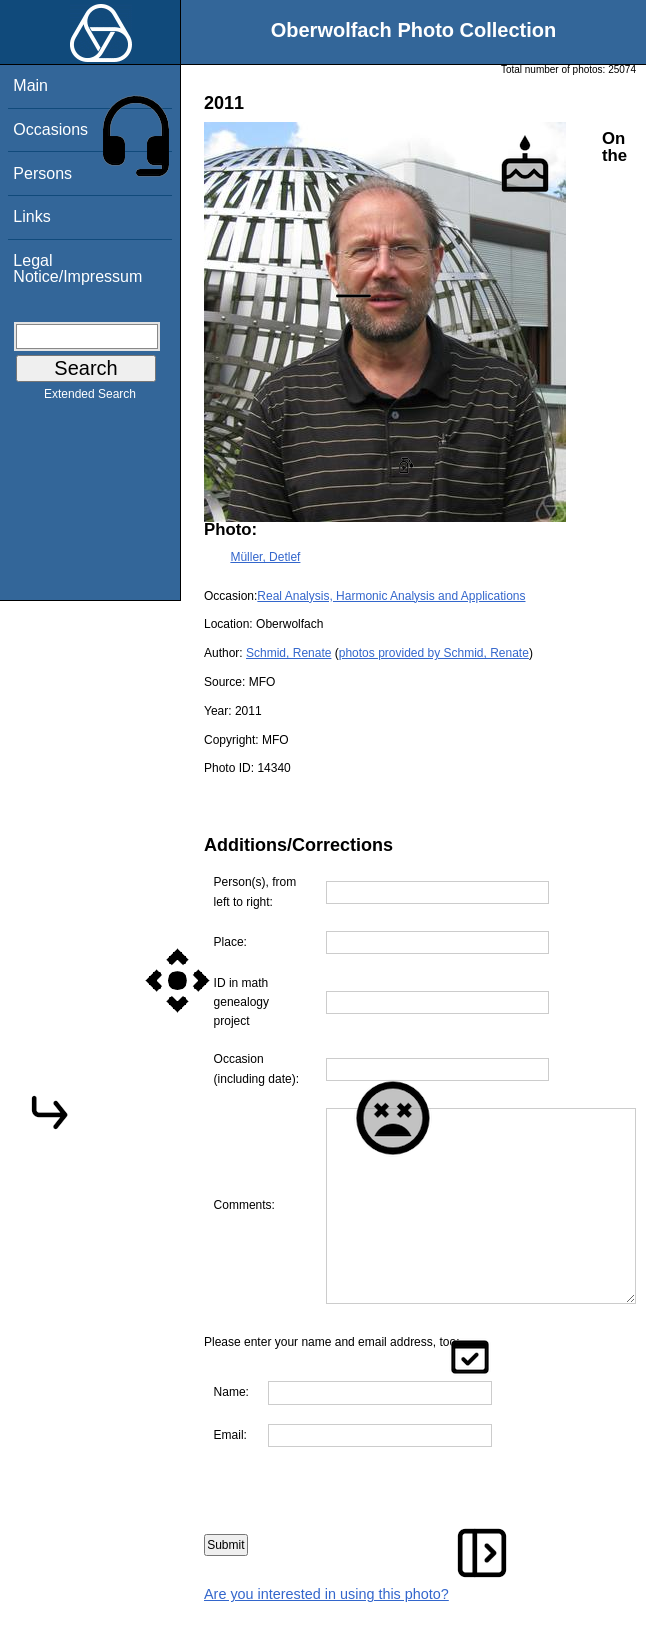 The height and width of the screenshot is (1643, 646). Describe the element at coordinates (48, 1112) in the screenshot. I see `navigate to sub-item or nested content` at that location.